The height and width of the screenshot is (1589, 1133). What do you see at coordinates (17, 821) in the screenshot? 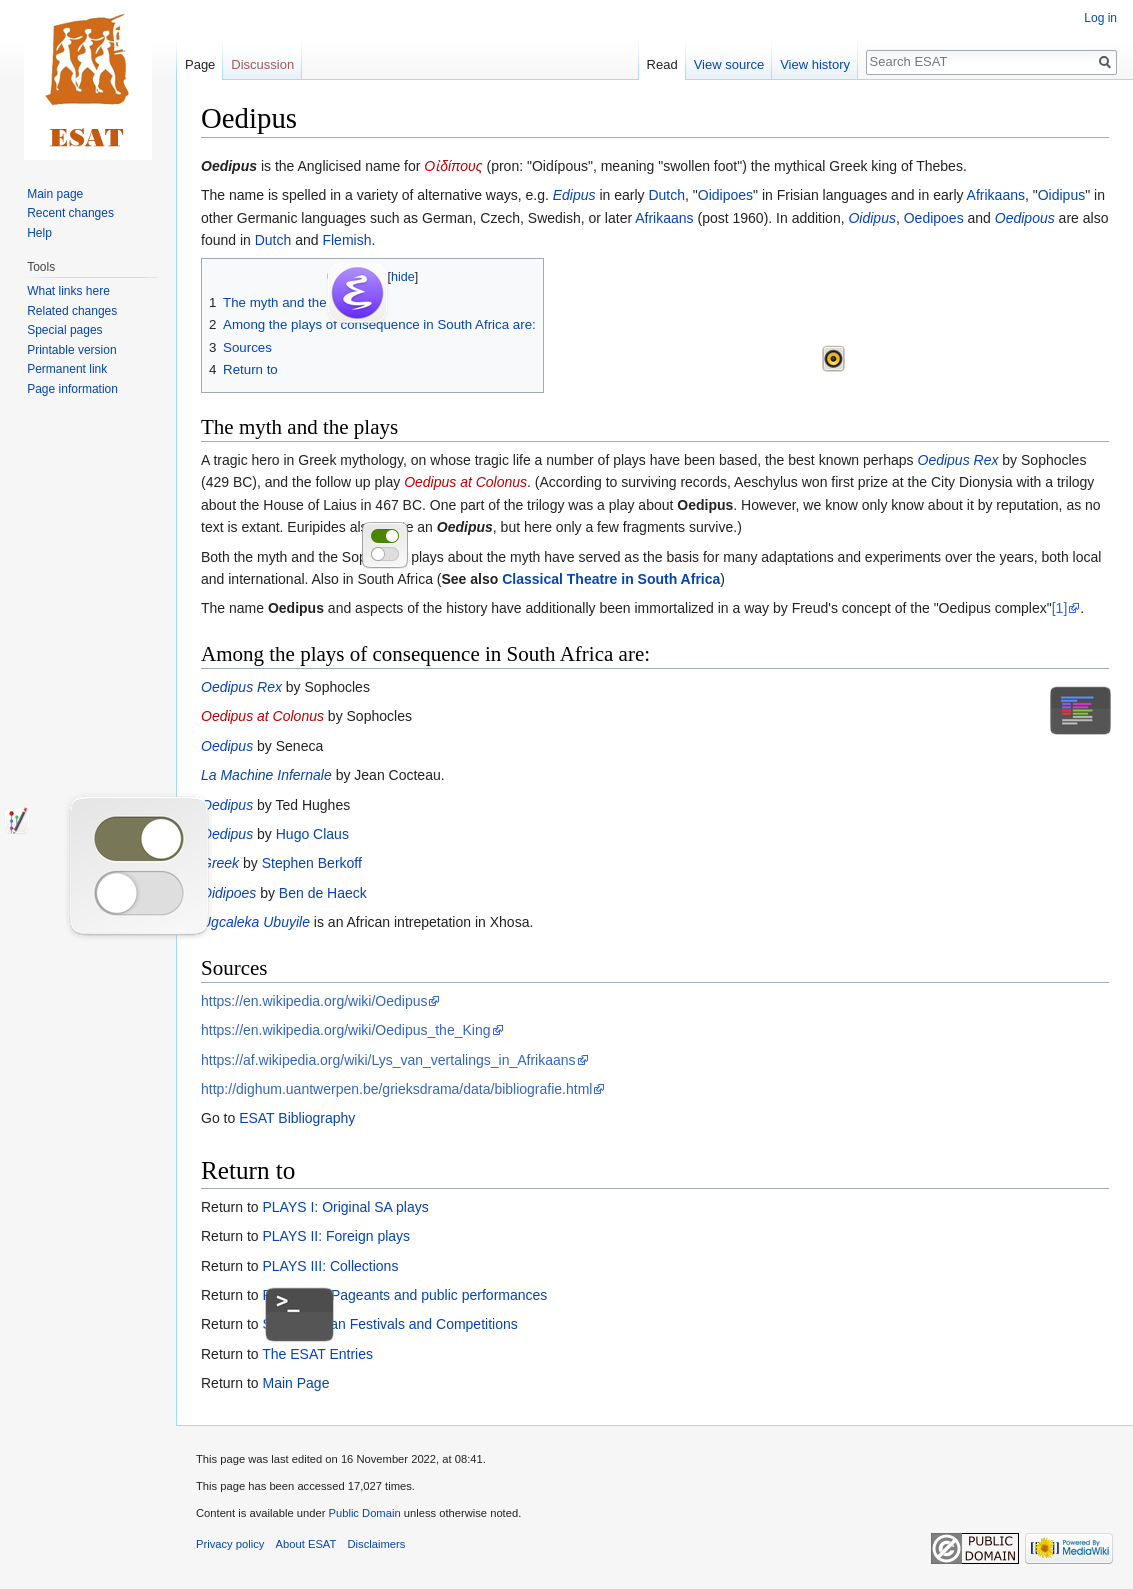
I see `open commit, a git commit message editor` at bounding box center [17, 821].